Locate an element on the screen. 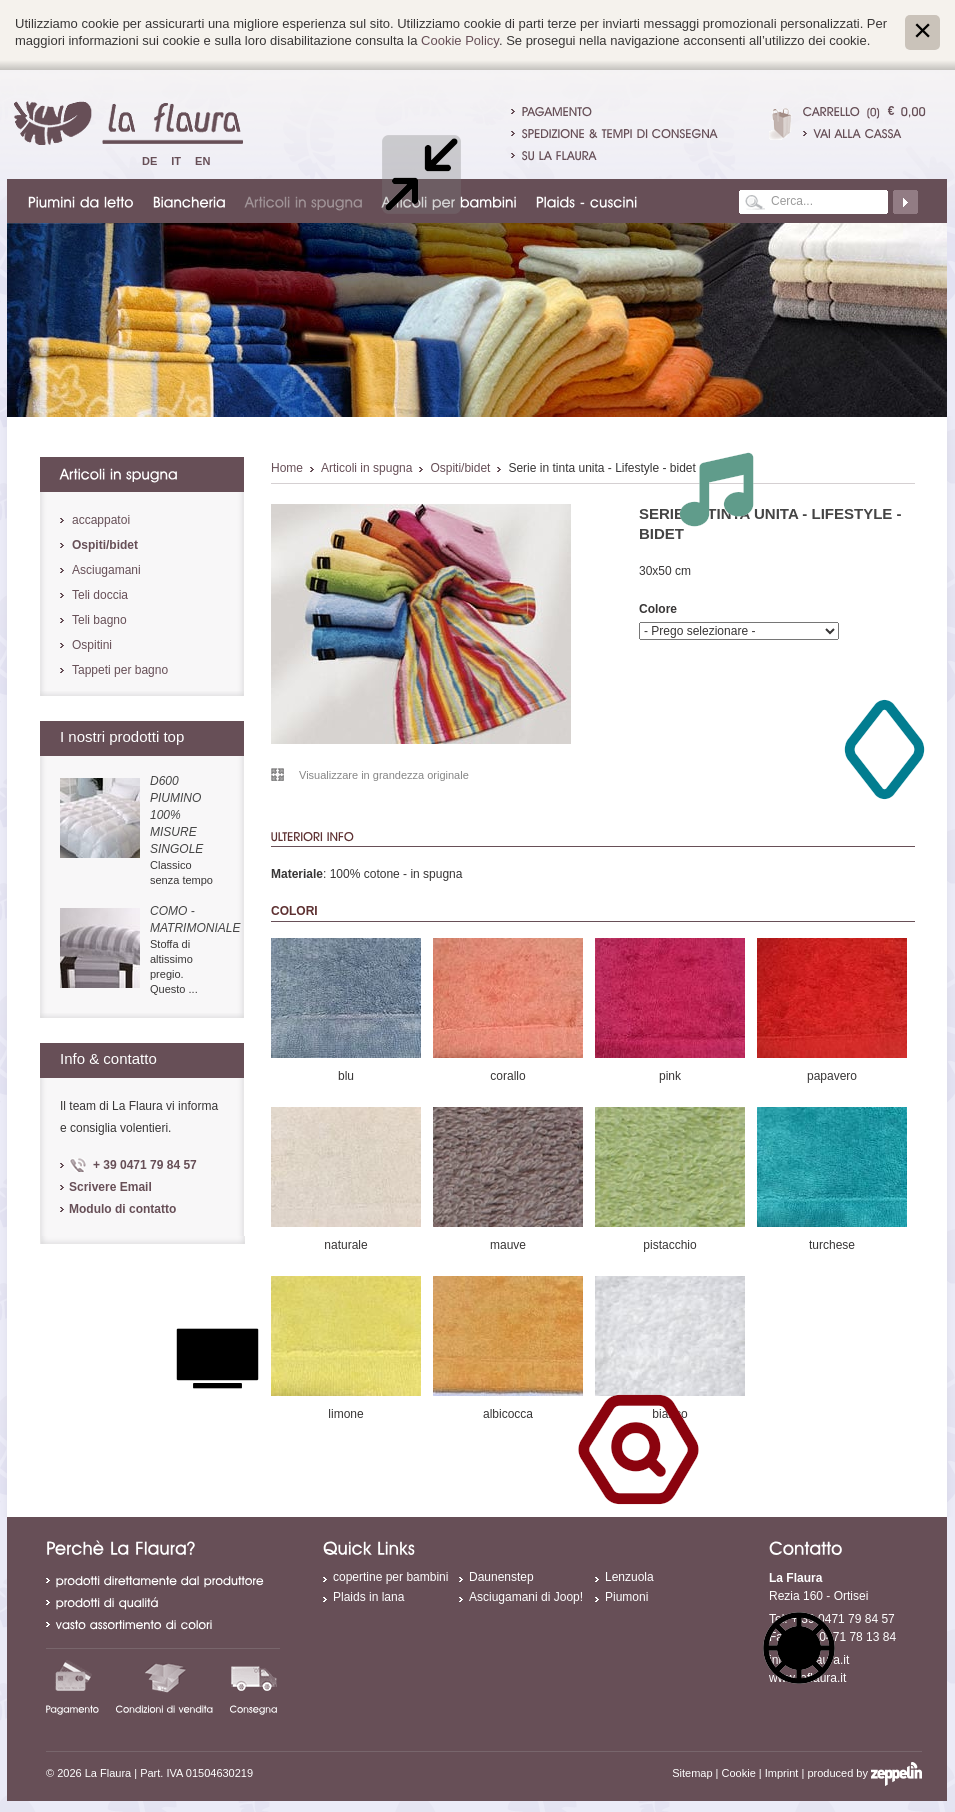 The height and width of the screenshot is (1812, 955). access tv or video streaming features is located at coordinates (217, 1358).